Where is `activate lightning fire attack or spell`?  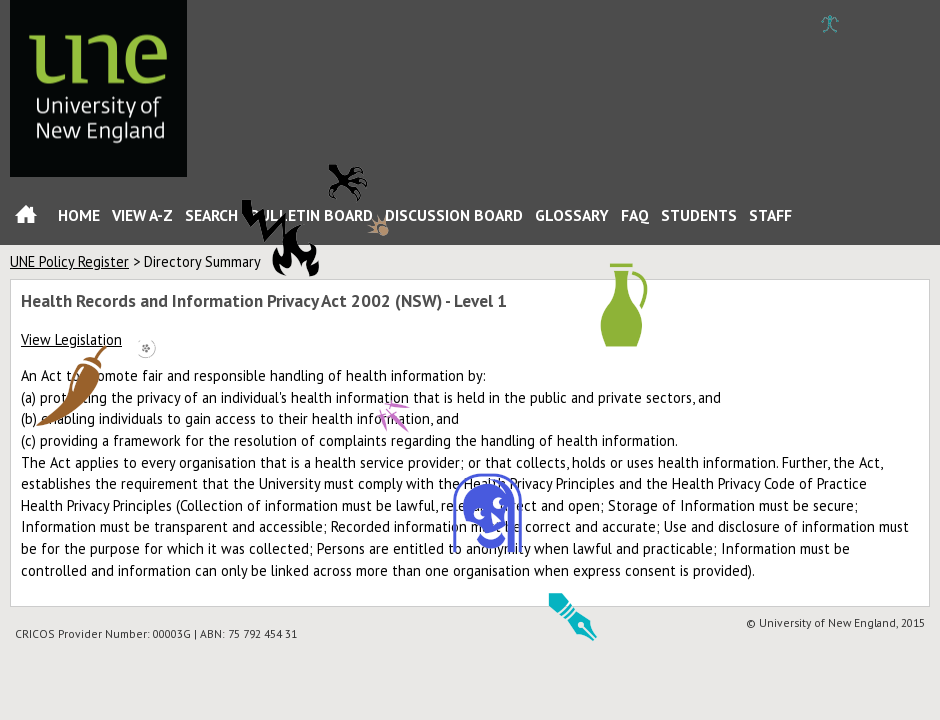
activate lightning fire attack or spell is located at coordinates (280, 238).